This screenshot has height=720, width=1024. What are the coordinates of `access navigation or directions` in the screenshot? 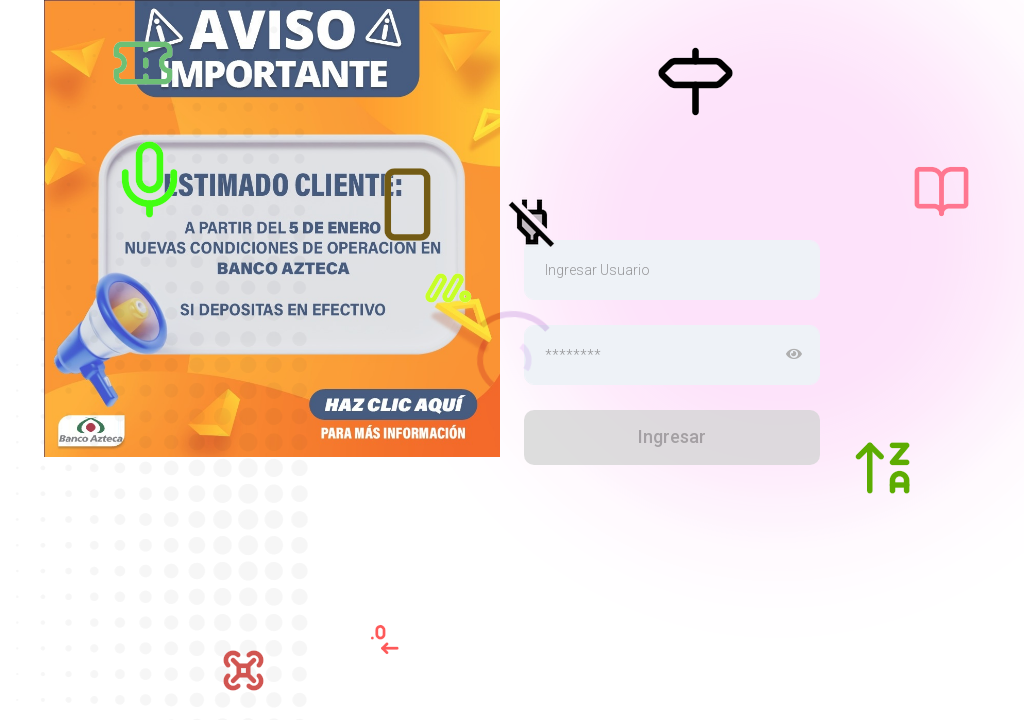 It's located at (695, 81).